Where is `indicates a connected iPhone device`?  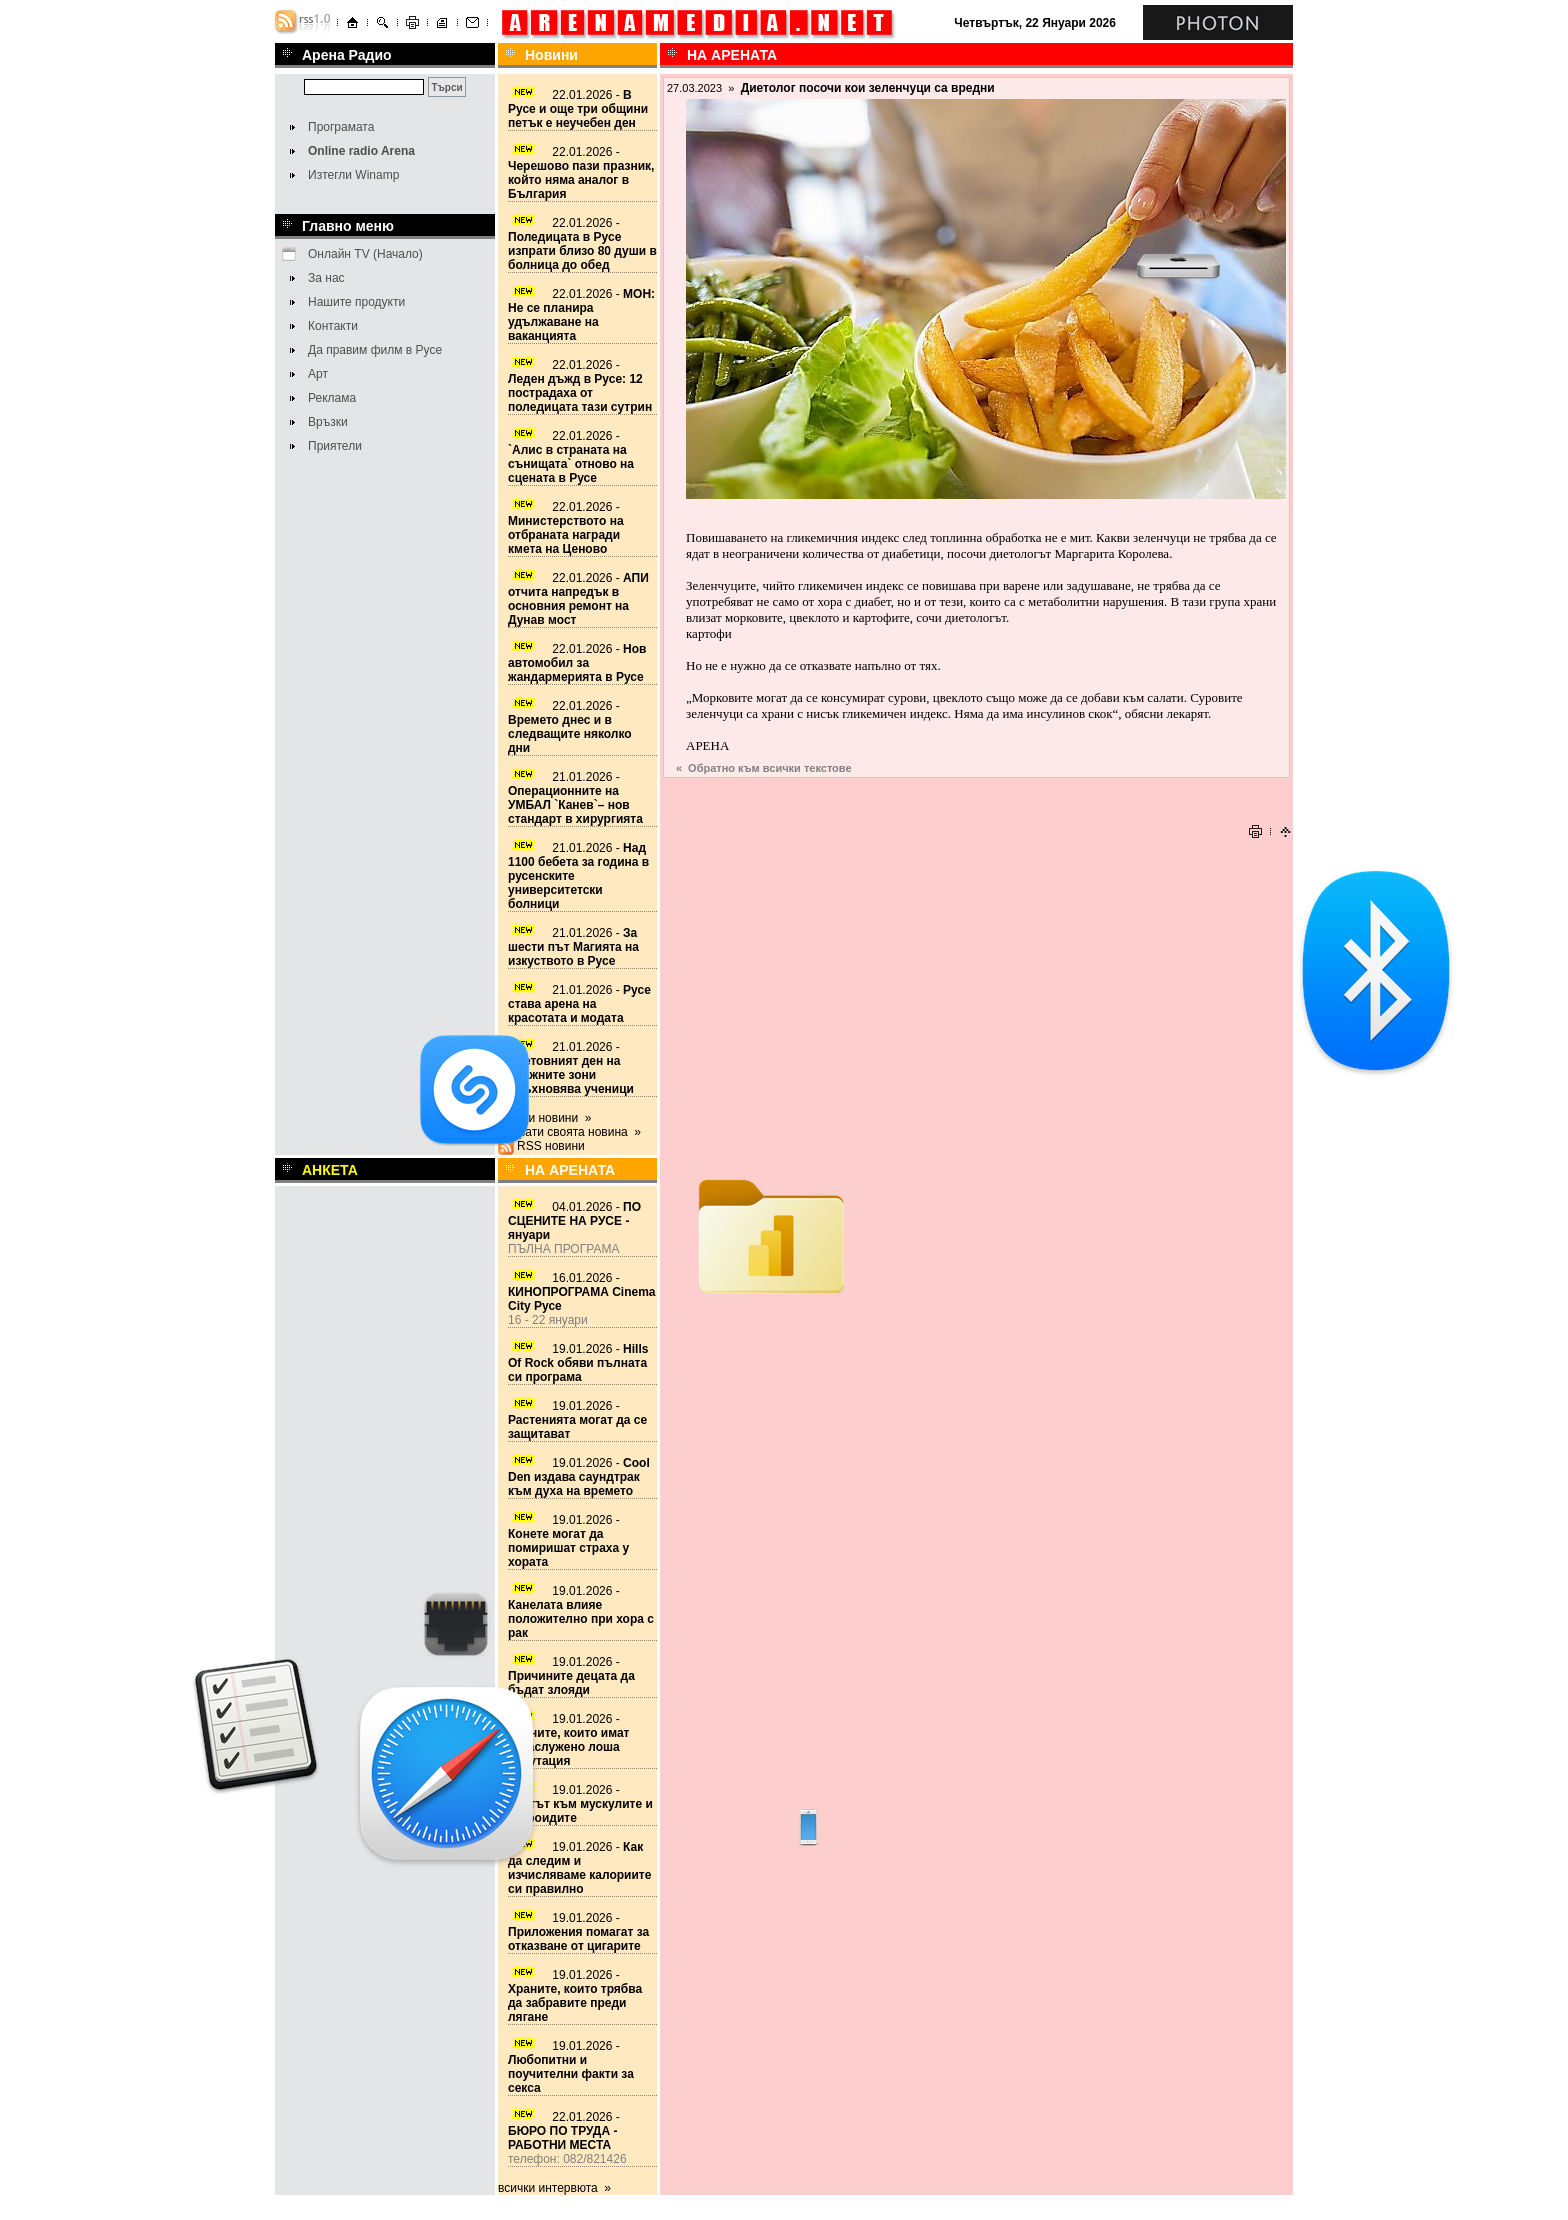 indicates a connected iPhone device is located at coordinates (808, 1827).